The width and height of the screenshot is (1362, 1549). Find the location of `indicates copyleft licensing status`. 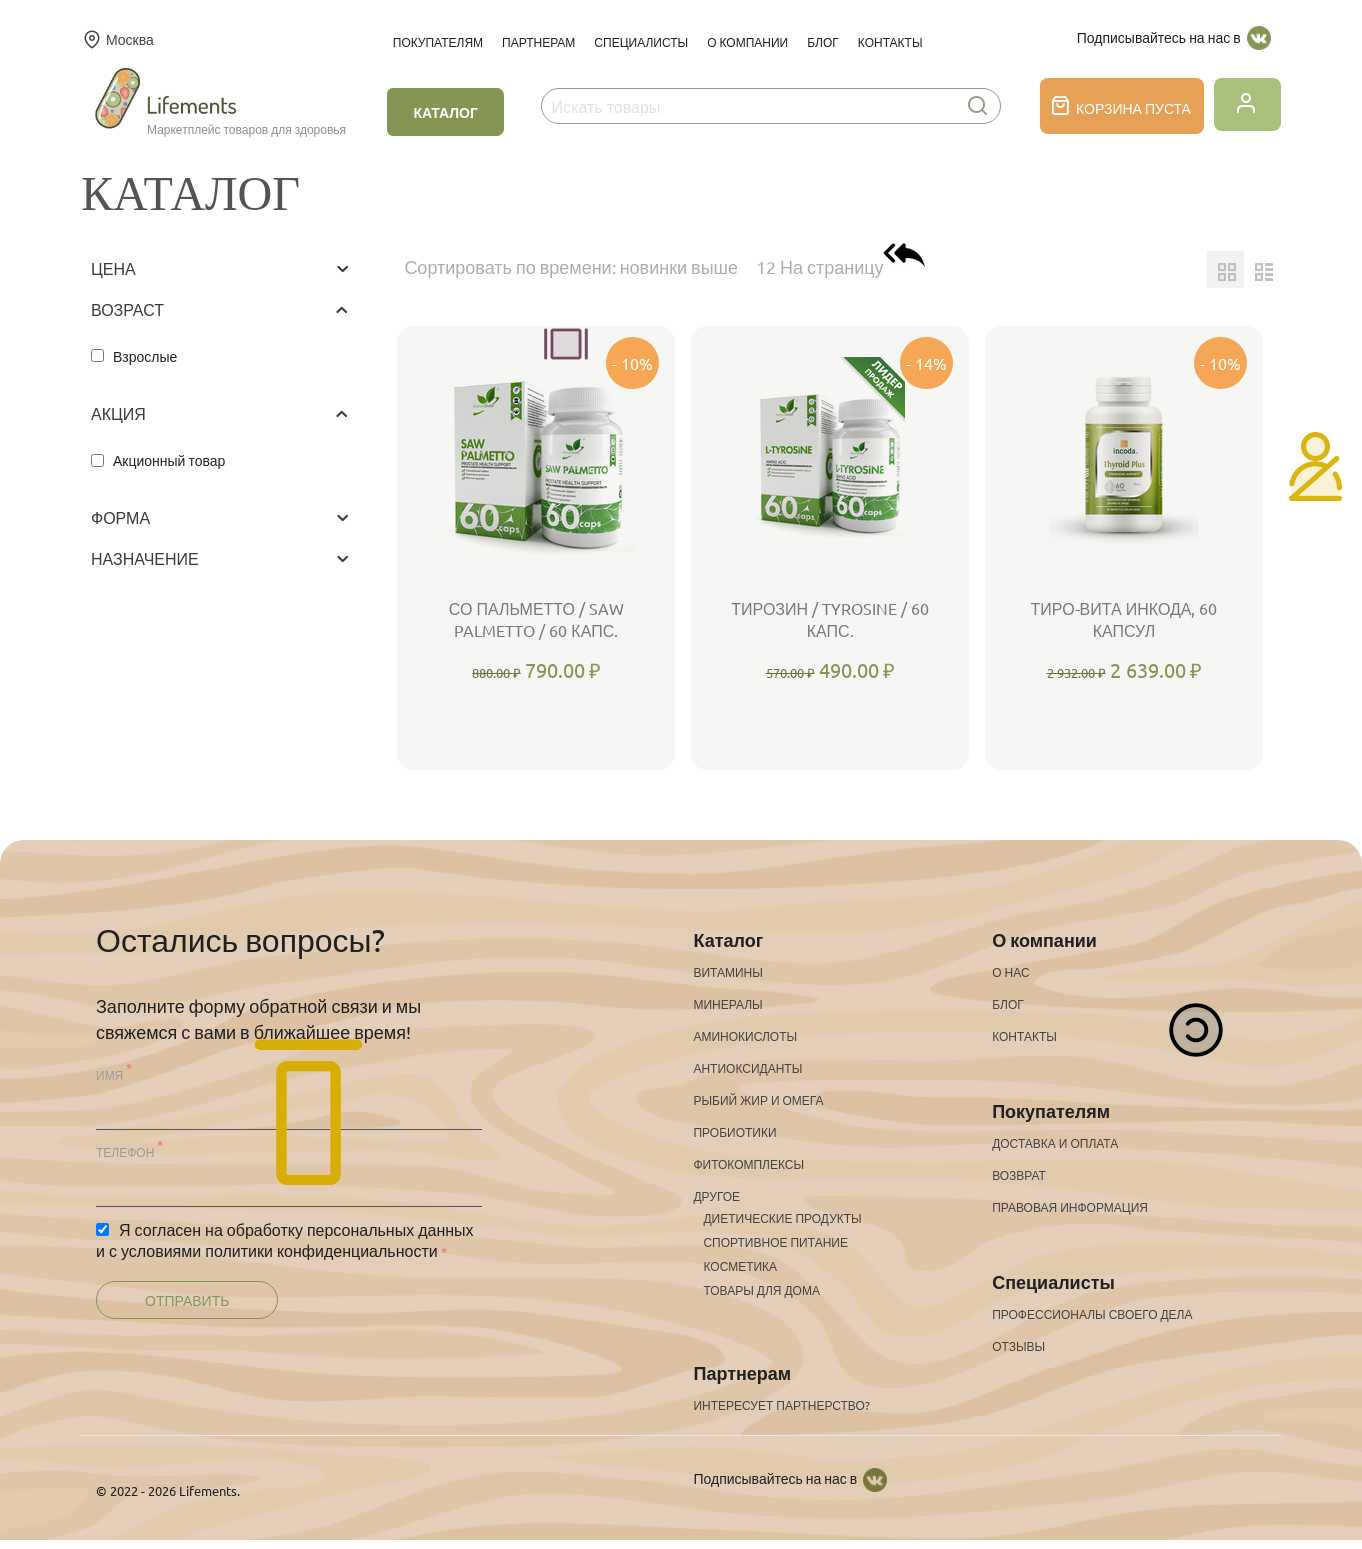

indicates copyleft licensing status is located at coordinates (1196, 1030).